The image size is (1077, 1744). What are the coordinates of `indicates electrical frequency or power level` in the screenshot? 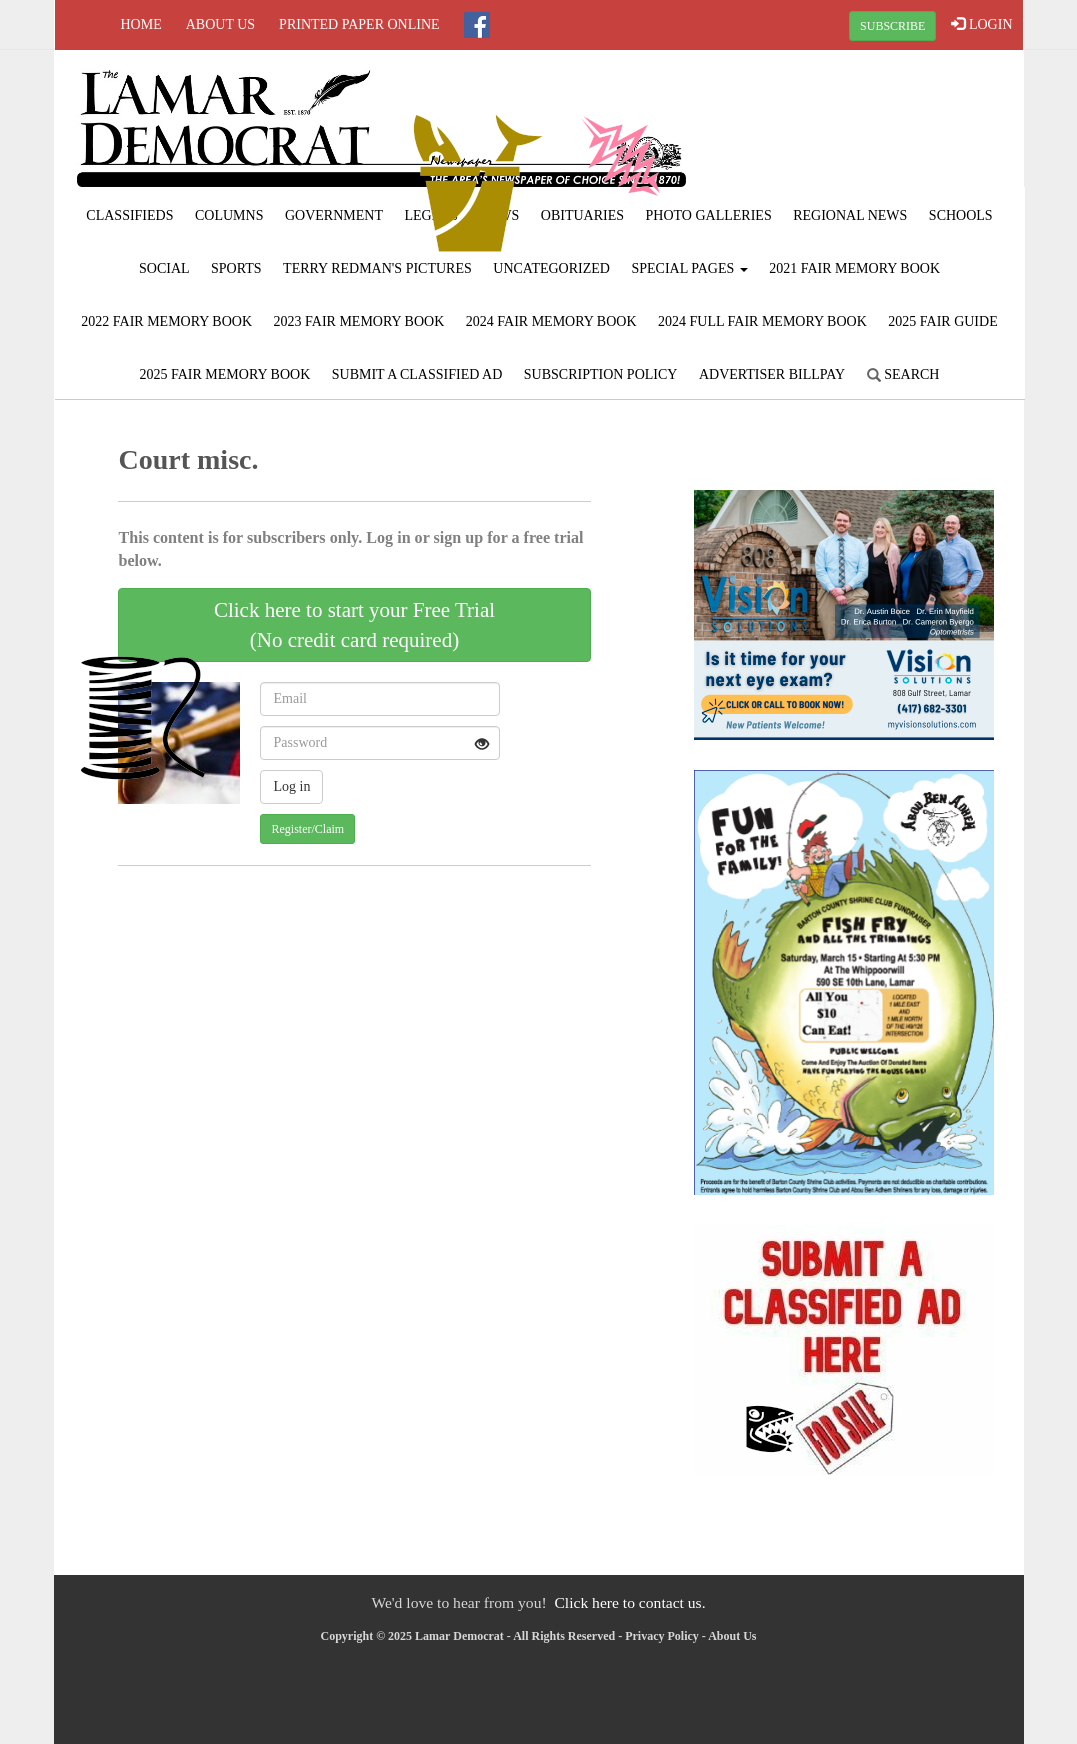 It's located at (620, 155).